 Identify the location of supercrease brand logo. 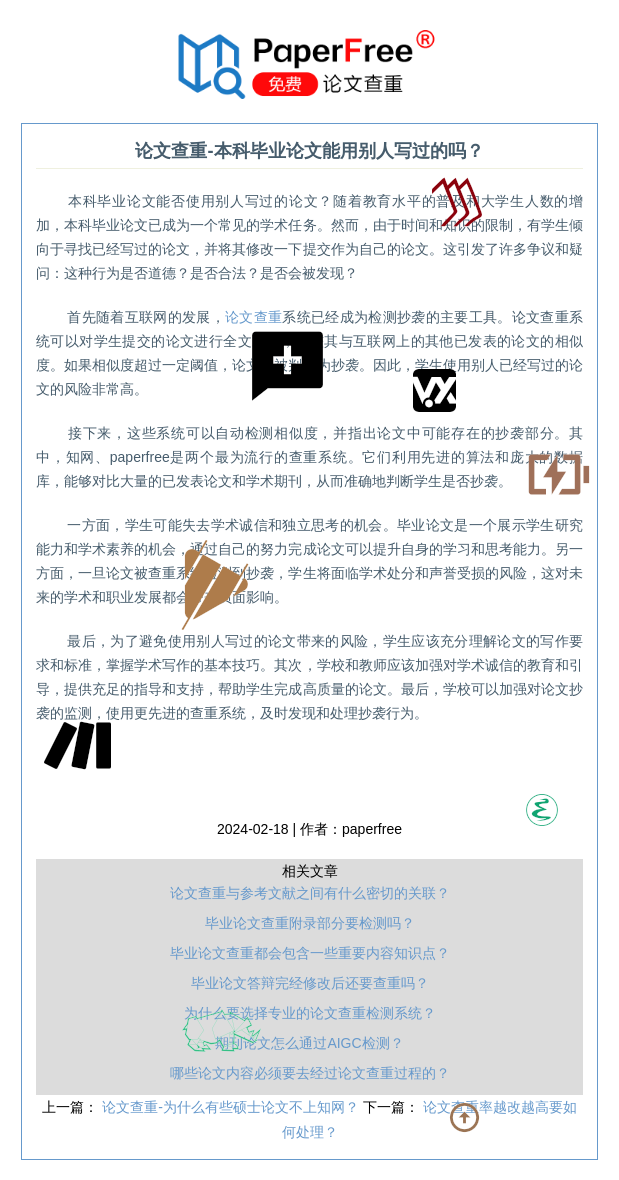
(221, 1030).